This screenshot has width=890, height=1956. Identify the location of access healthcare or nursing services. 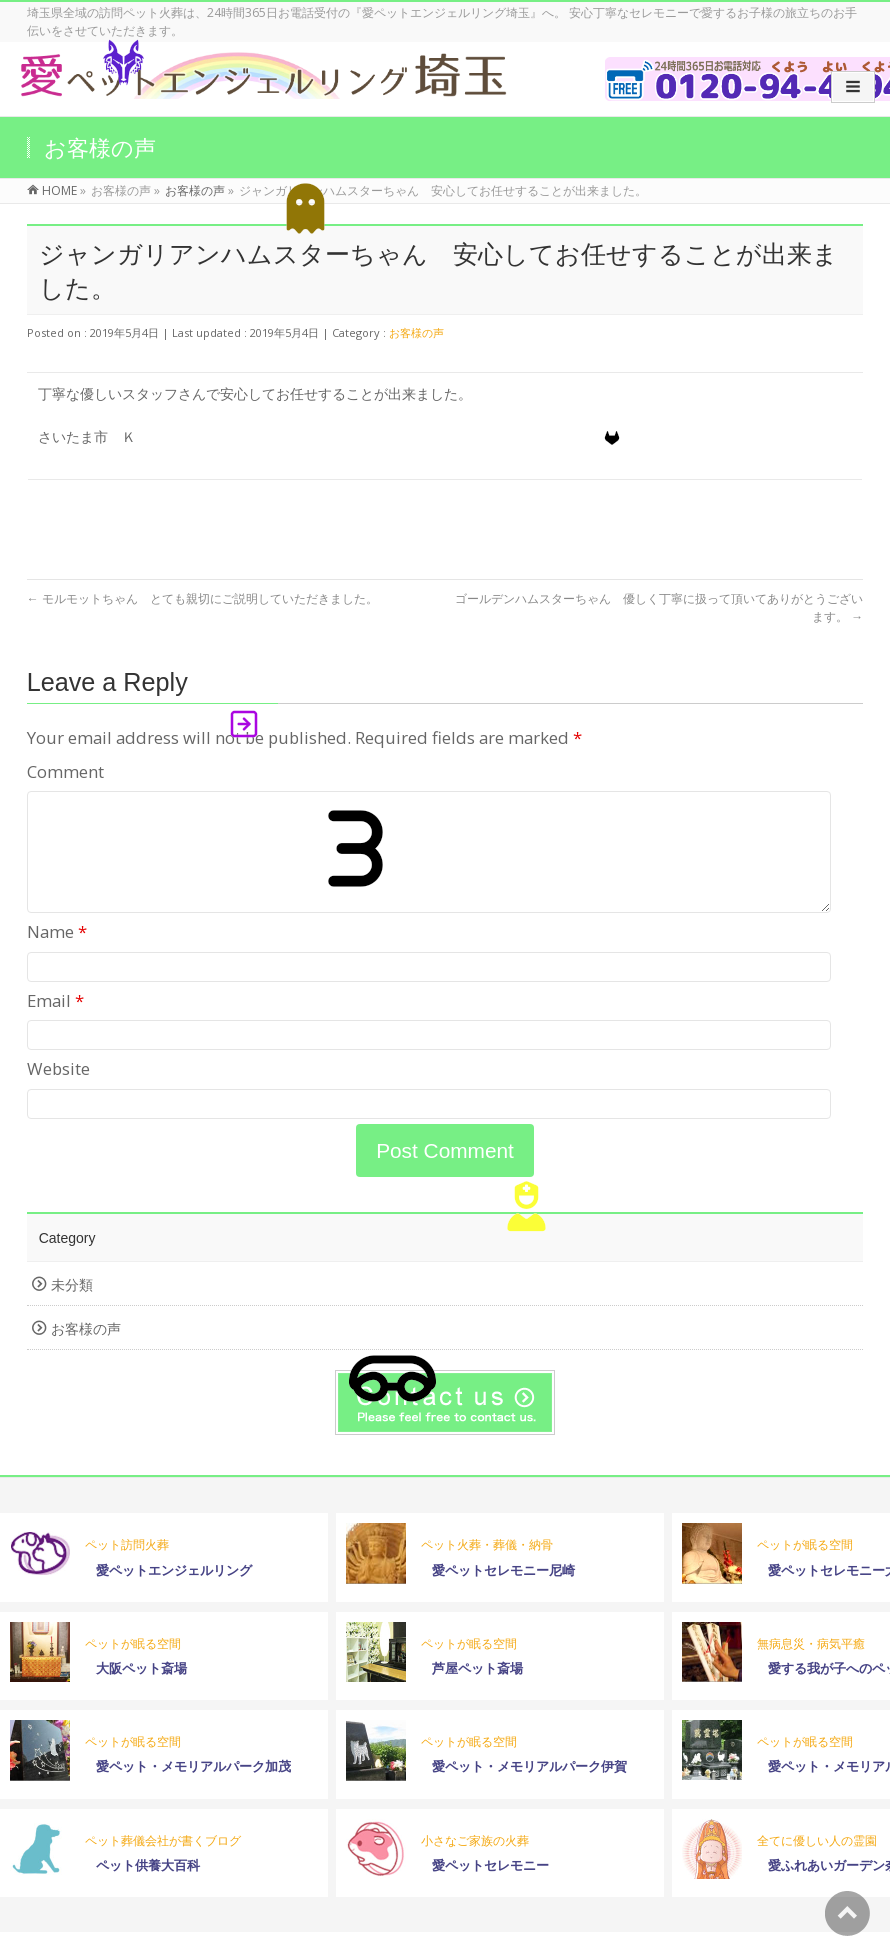
(526, 1207).